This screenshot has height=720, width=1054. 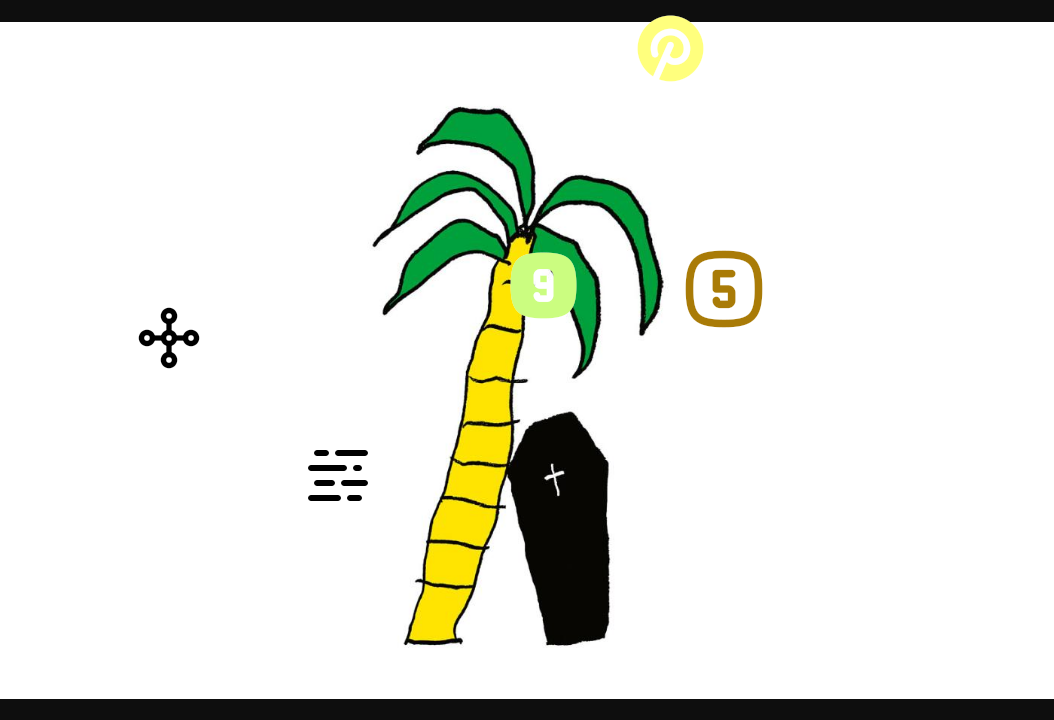 I want to click on view star network topology, so click(x=169, y=338).